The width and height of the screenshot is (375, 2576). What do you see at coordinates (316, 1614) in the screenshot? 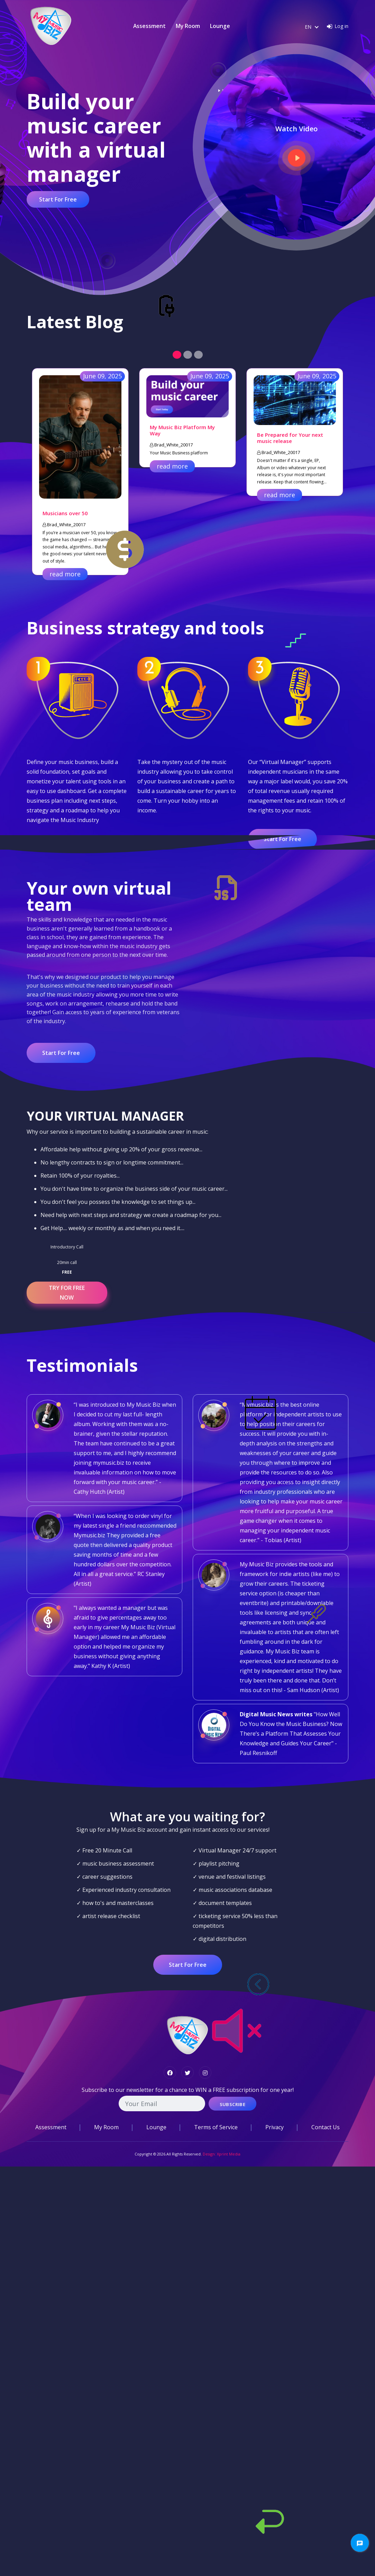
I see `access settings or configuration options` at bounding box center [316, 1614].